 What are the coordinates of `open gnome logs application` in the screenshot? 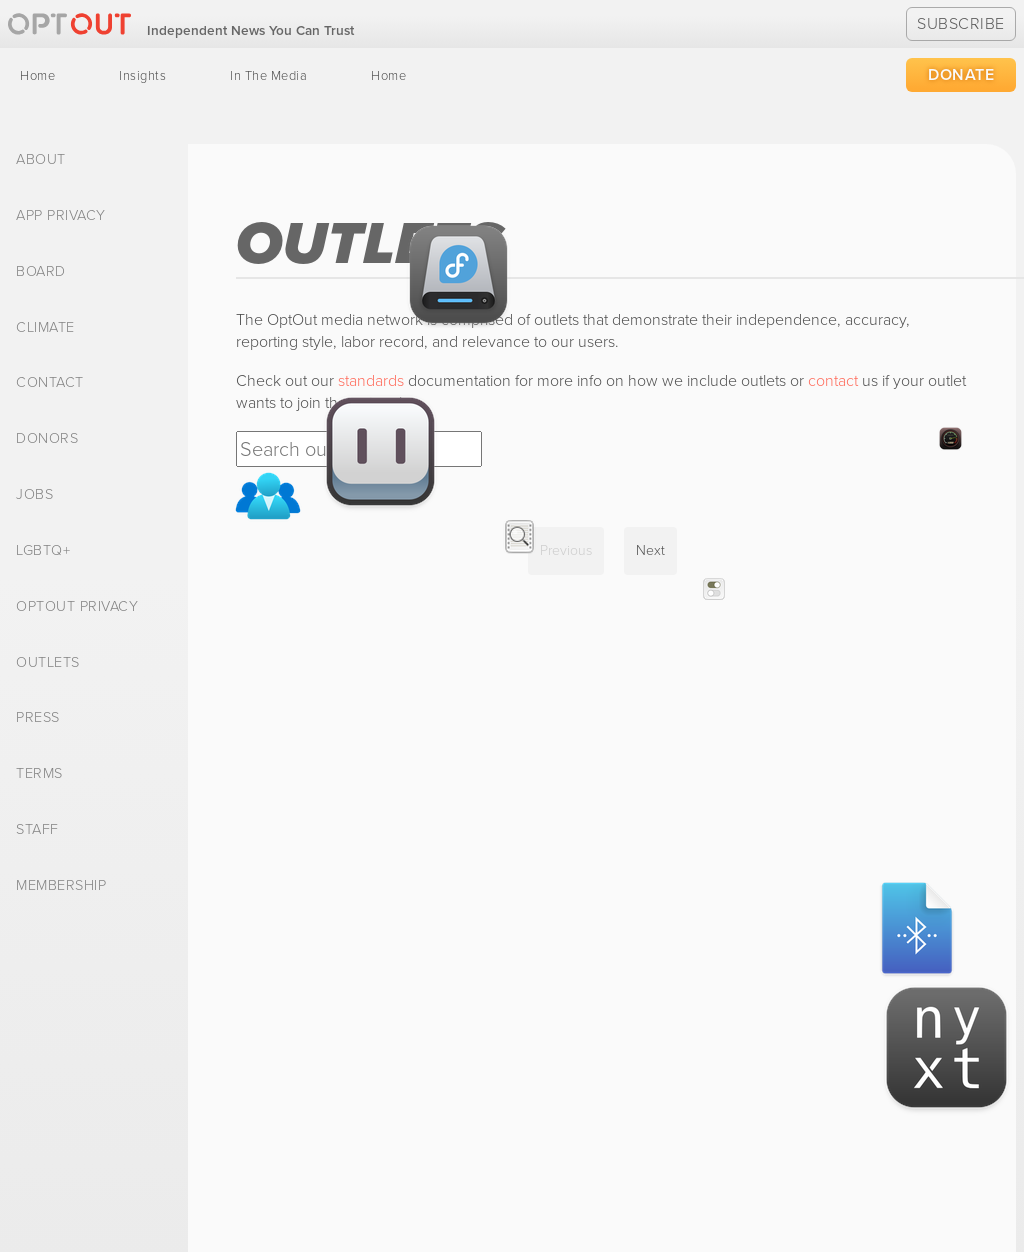 It's located at (519, 536).